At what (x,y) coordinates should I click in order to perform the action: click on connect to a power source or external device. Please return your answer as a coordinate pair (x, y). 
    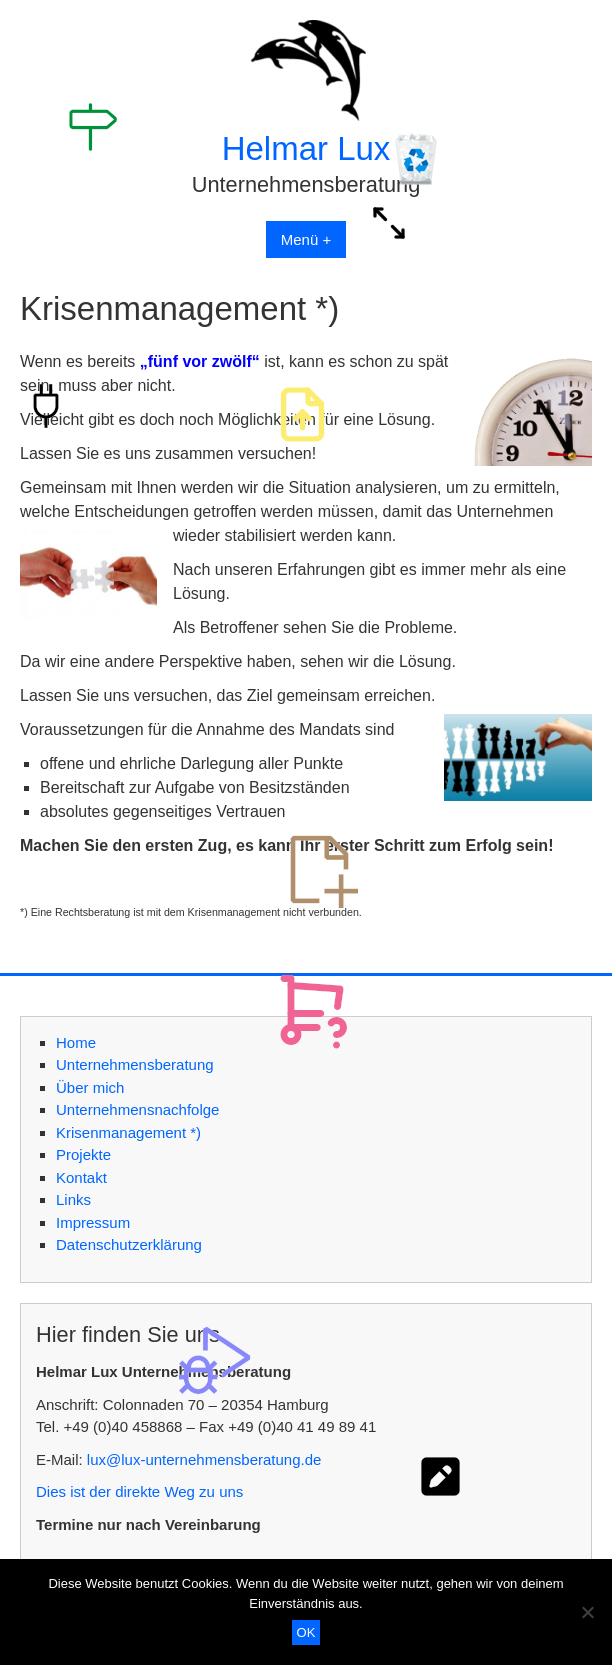
    Looking at the image, I should click on (46, 406).